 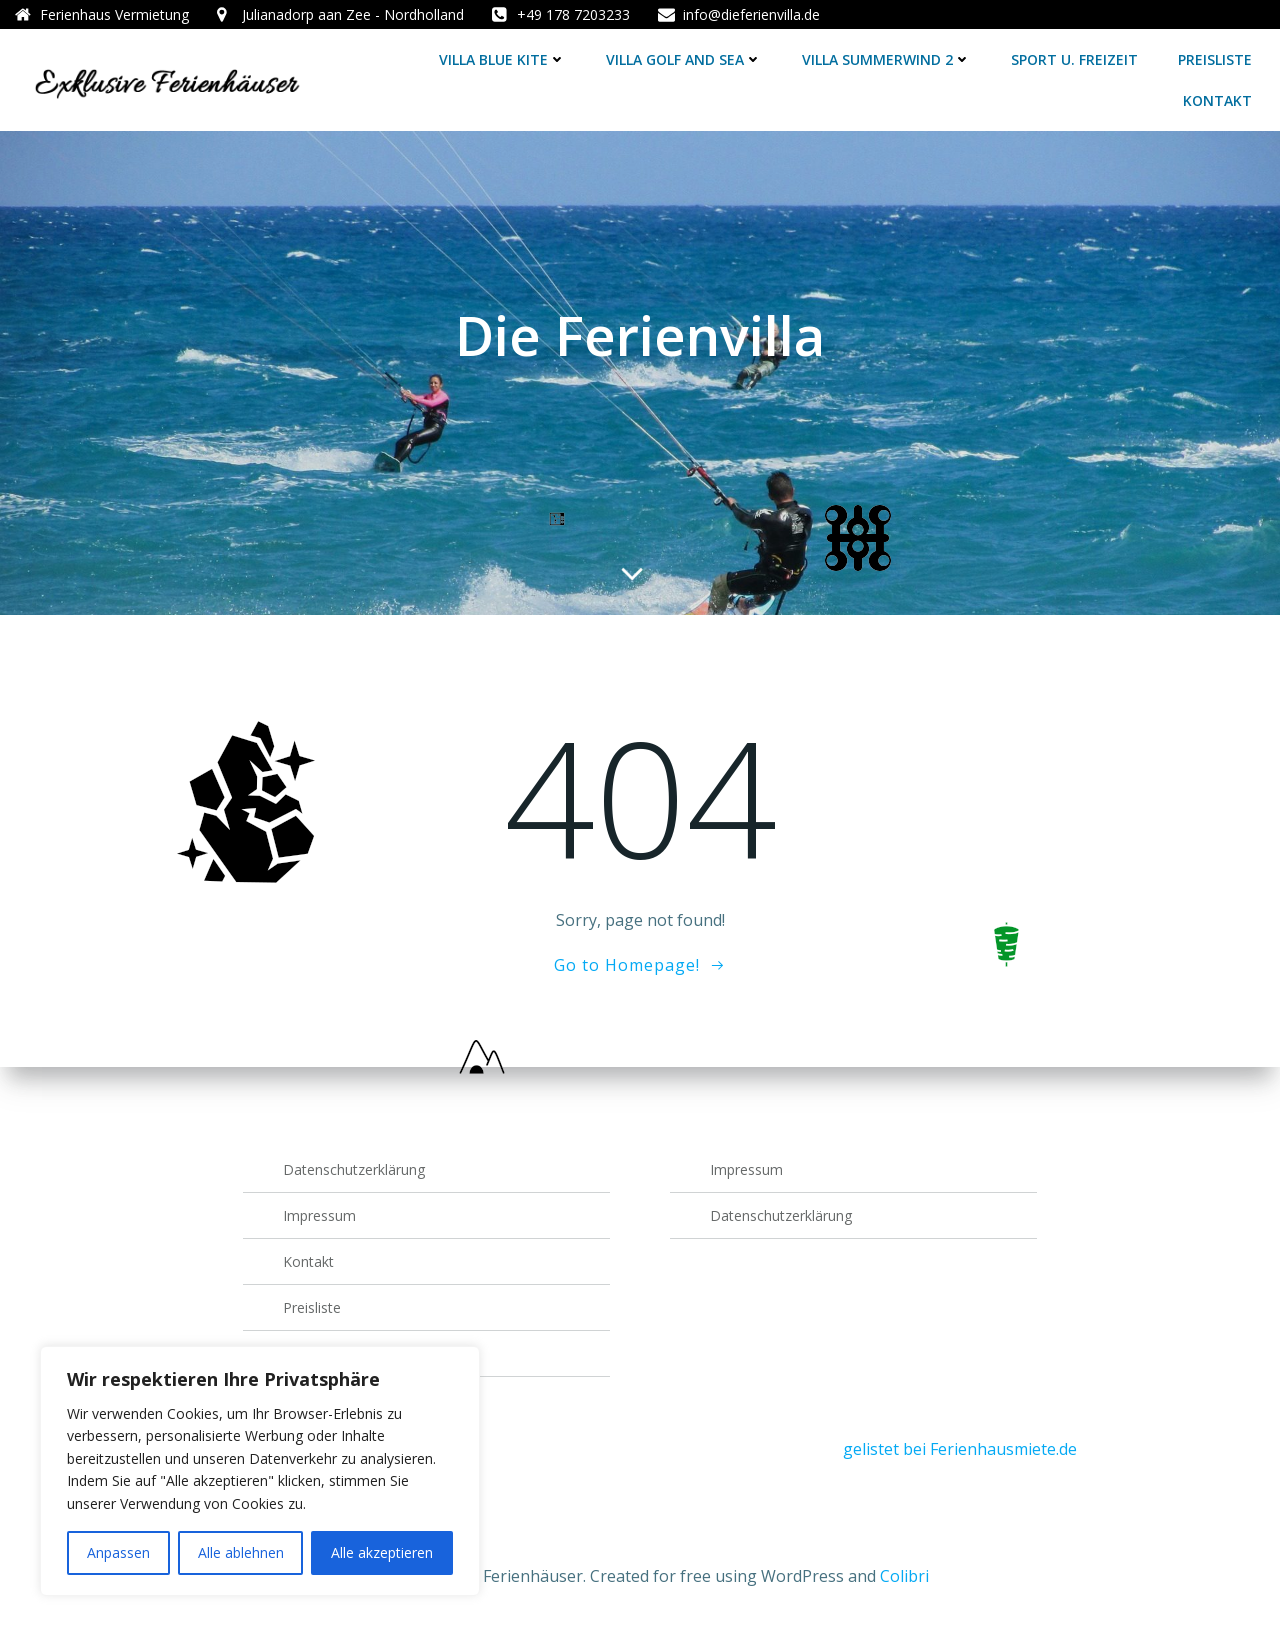 I want to click on collect ore or mining resources, so click(x=246, y=802).